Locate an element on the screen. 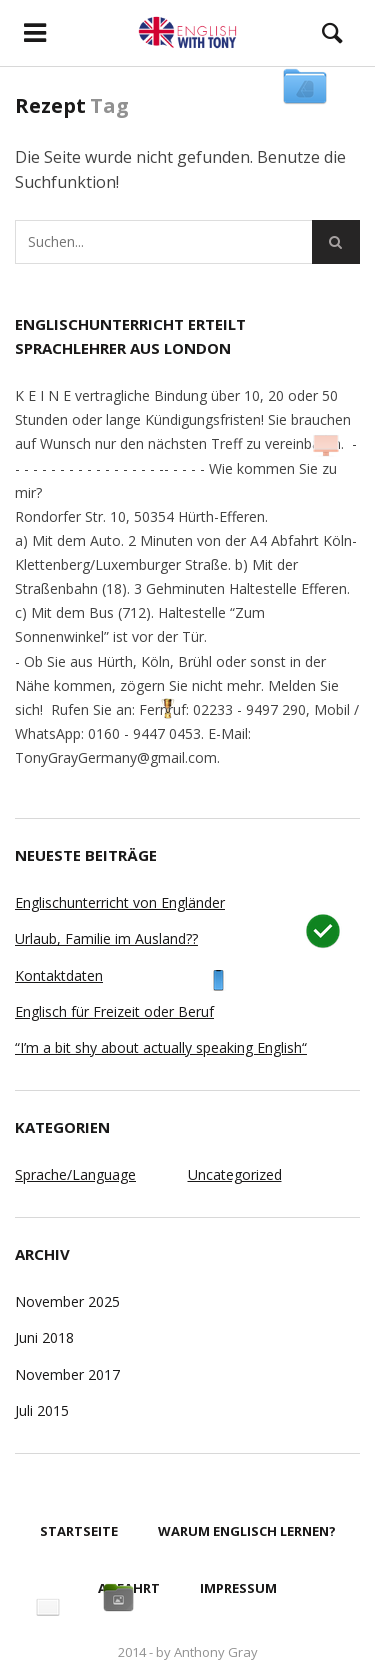  magic trackpad connected via bluetooth is located at coordinates (48, 1607).